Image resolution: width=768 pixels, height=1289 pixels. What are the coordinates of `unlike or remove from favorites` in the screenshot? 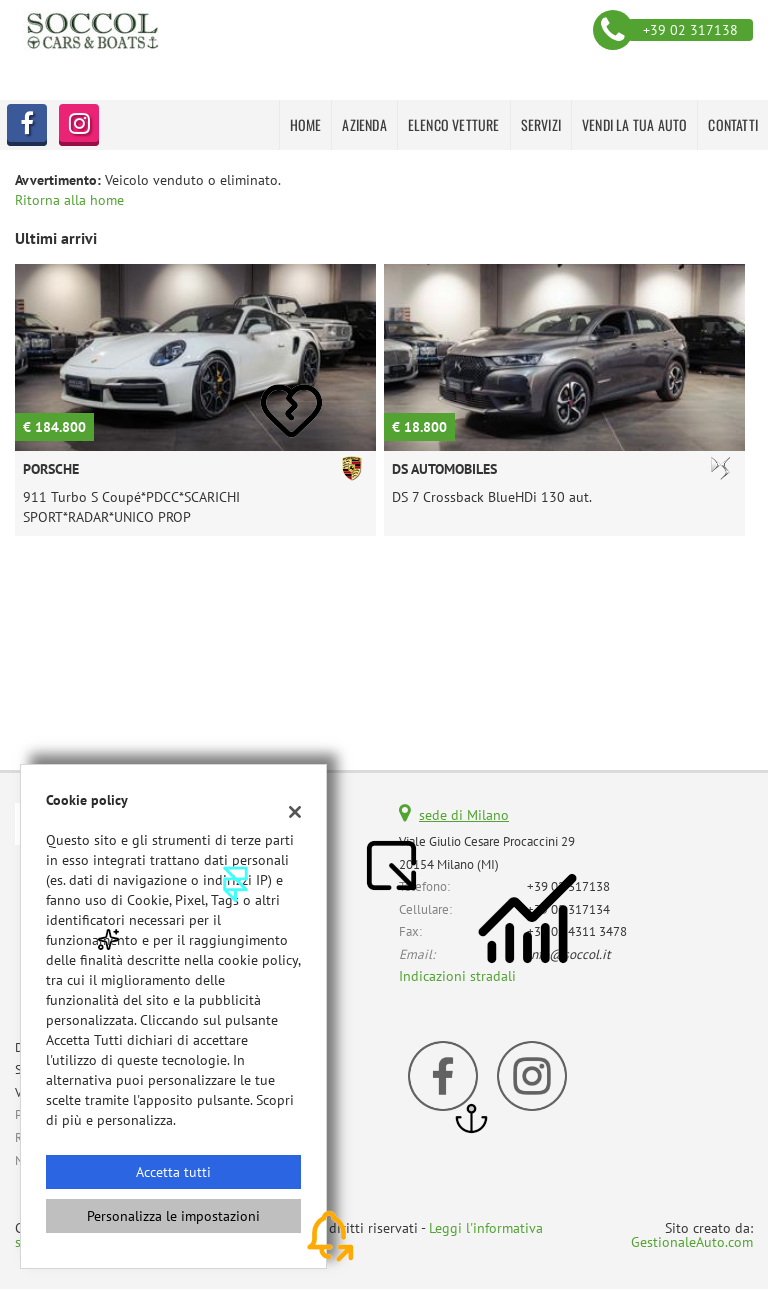 It's located at (291, 409).